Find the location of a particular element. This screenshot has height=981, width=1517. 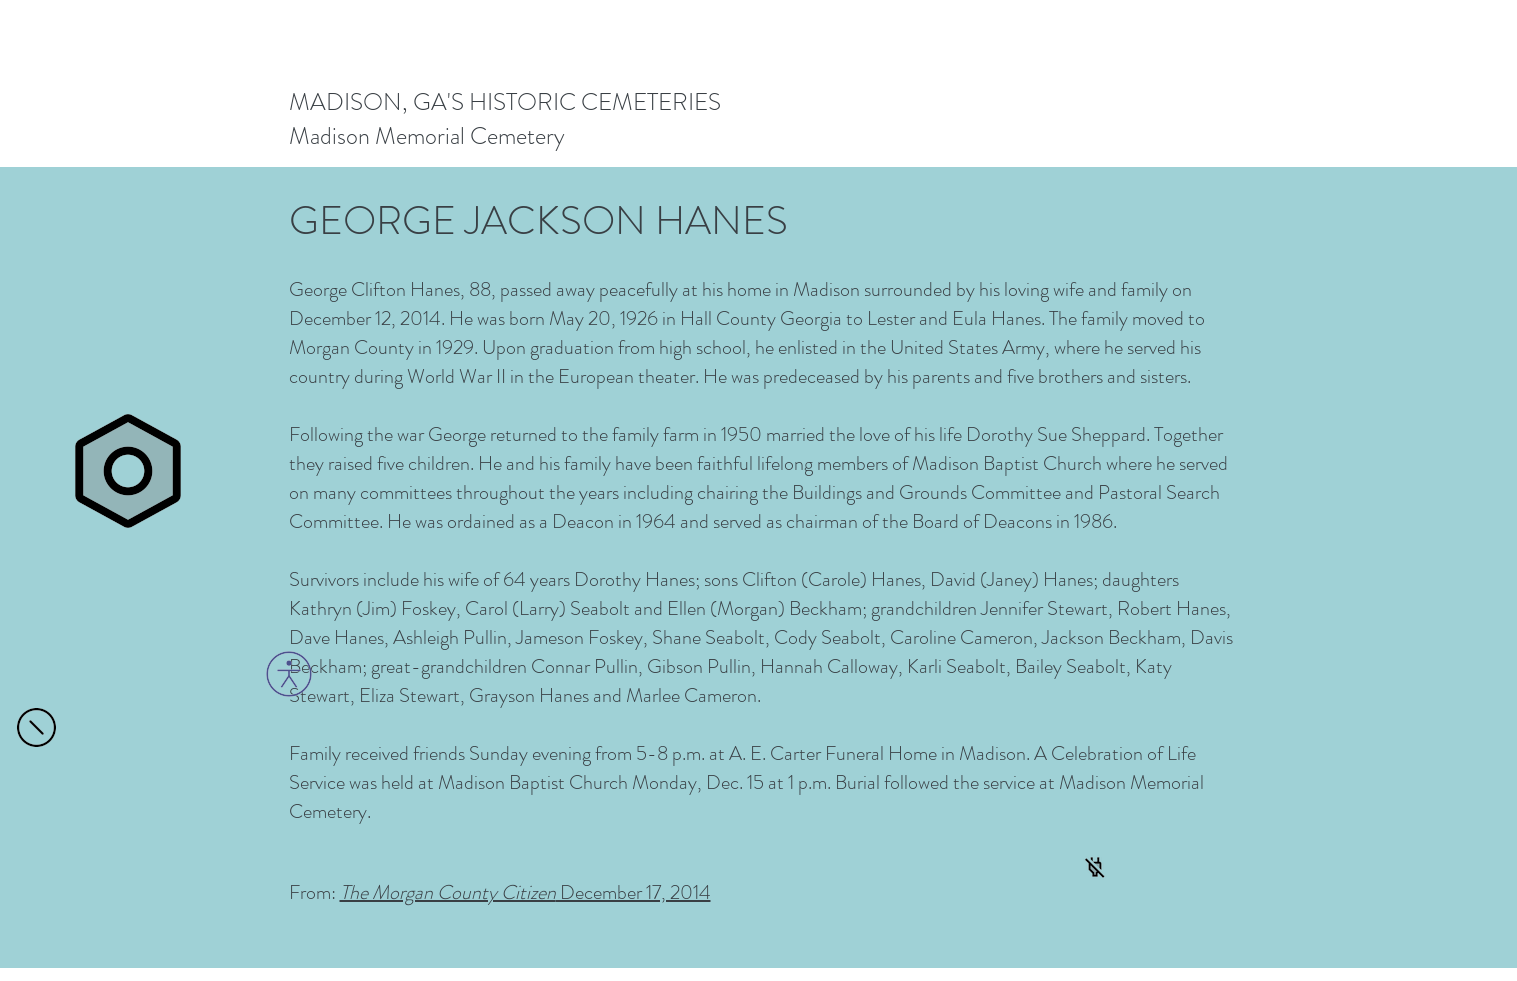

view user profile is located at coordinates (289, 674).